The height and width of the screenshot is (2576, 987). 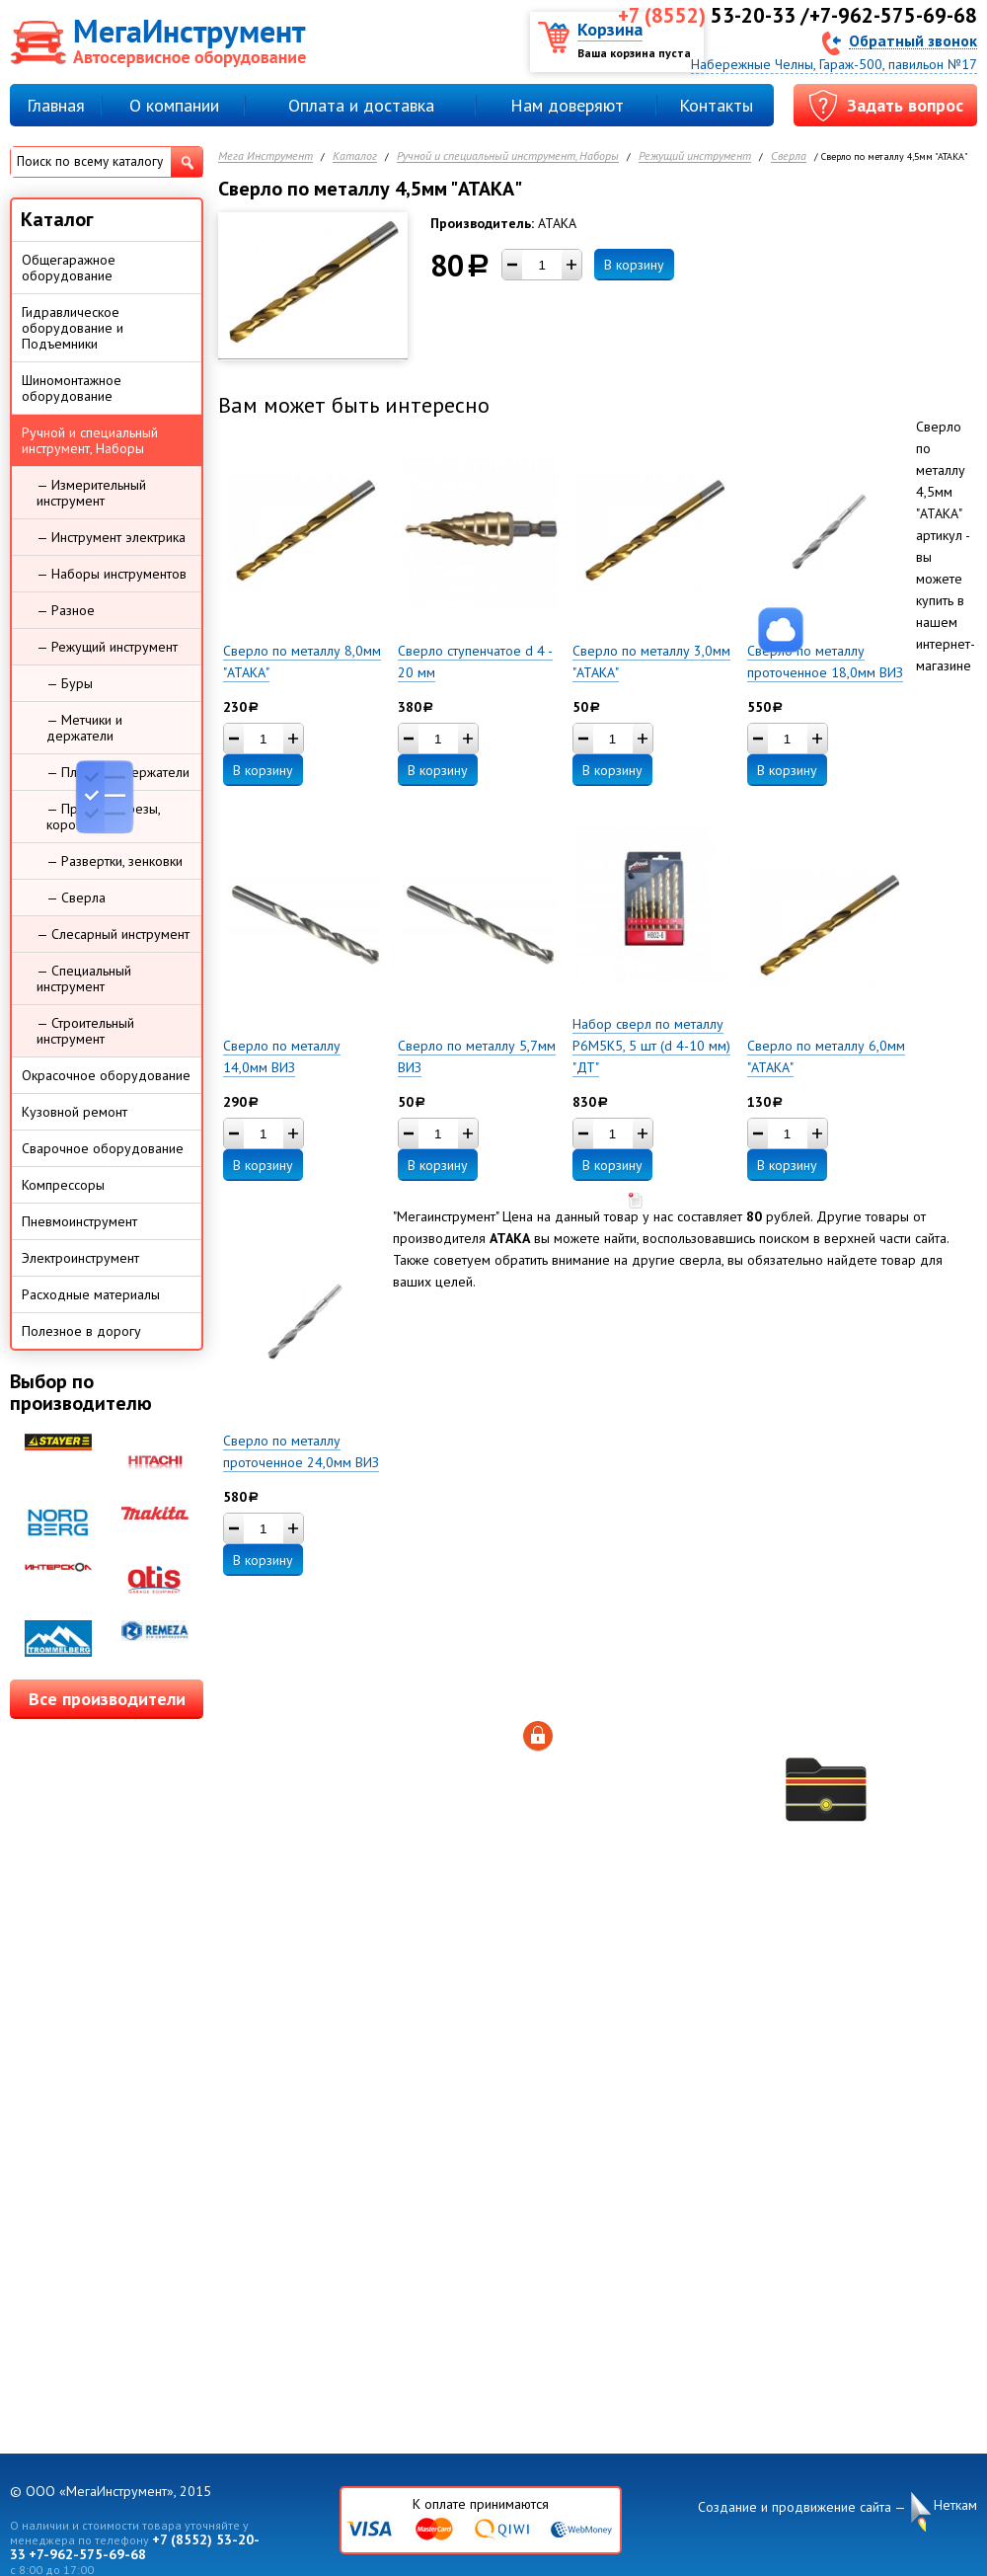 What do you see at coordinates (825, 1791) in the screenshot?
I see `folder for pokémon luxury ball collection or related game files` at bounding box center [825, 1791].